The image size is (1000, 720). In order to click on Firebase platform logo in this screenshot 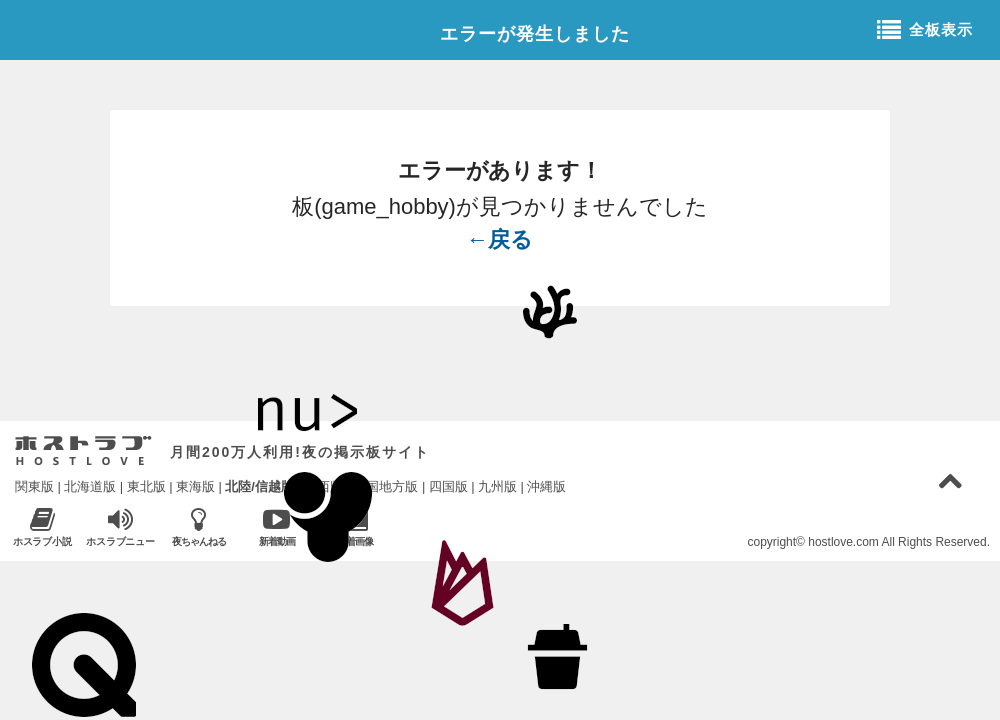, I will do `click(462, 582)`.